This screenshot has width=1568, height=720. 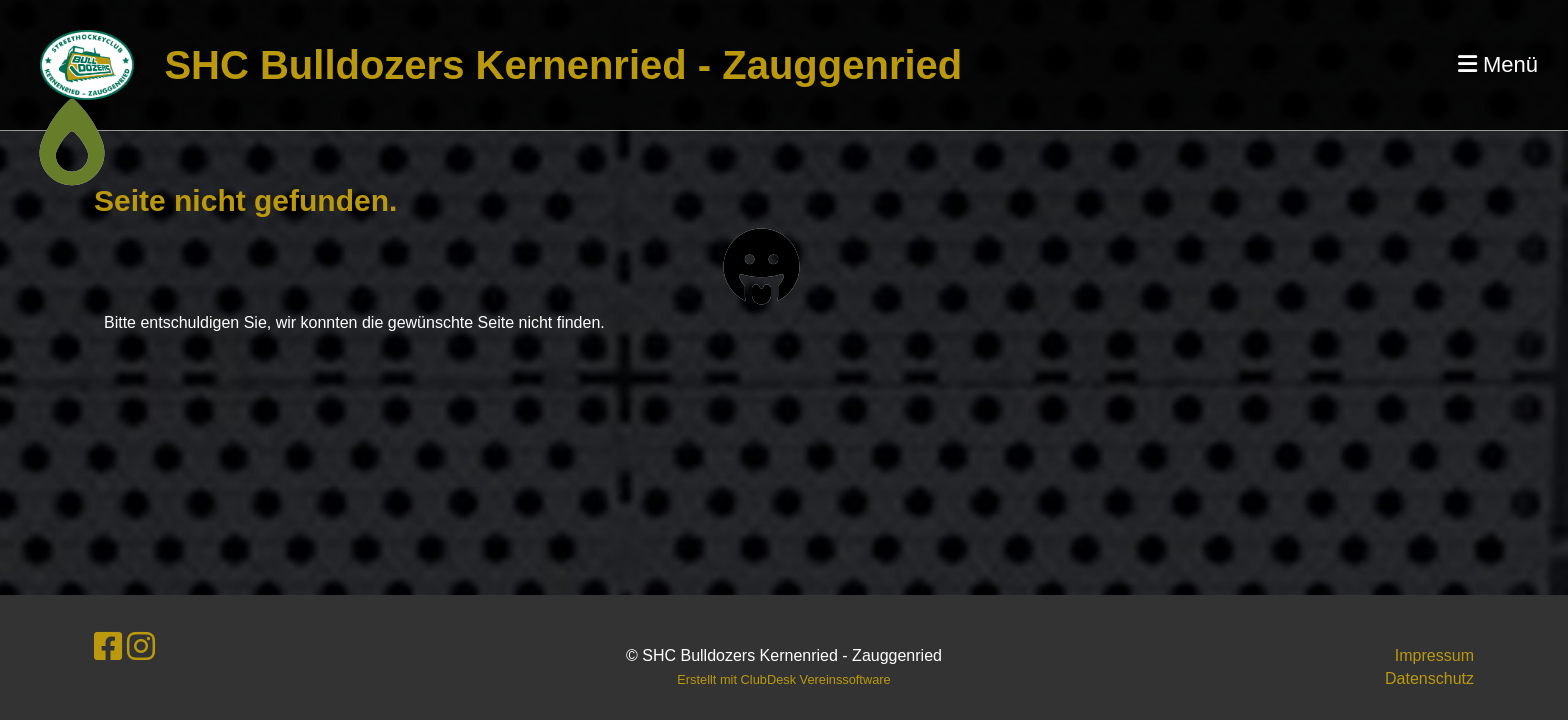 I want to click on react with a playful or silly emoji, so click(x=761, y=266).